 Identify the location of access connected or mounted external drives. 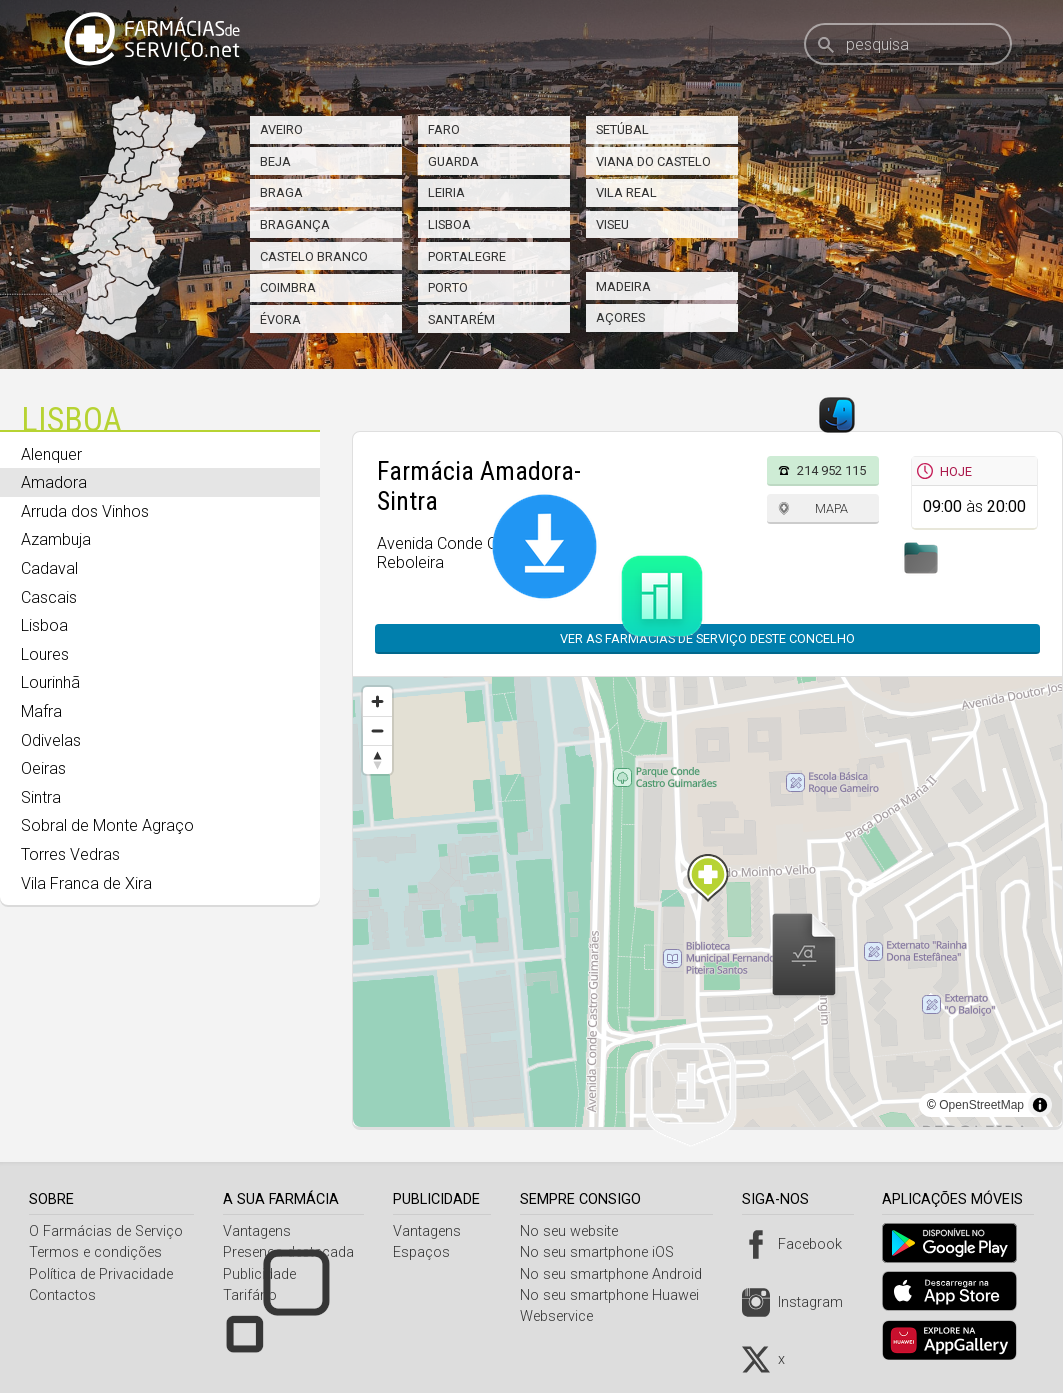
(278, 1301).